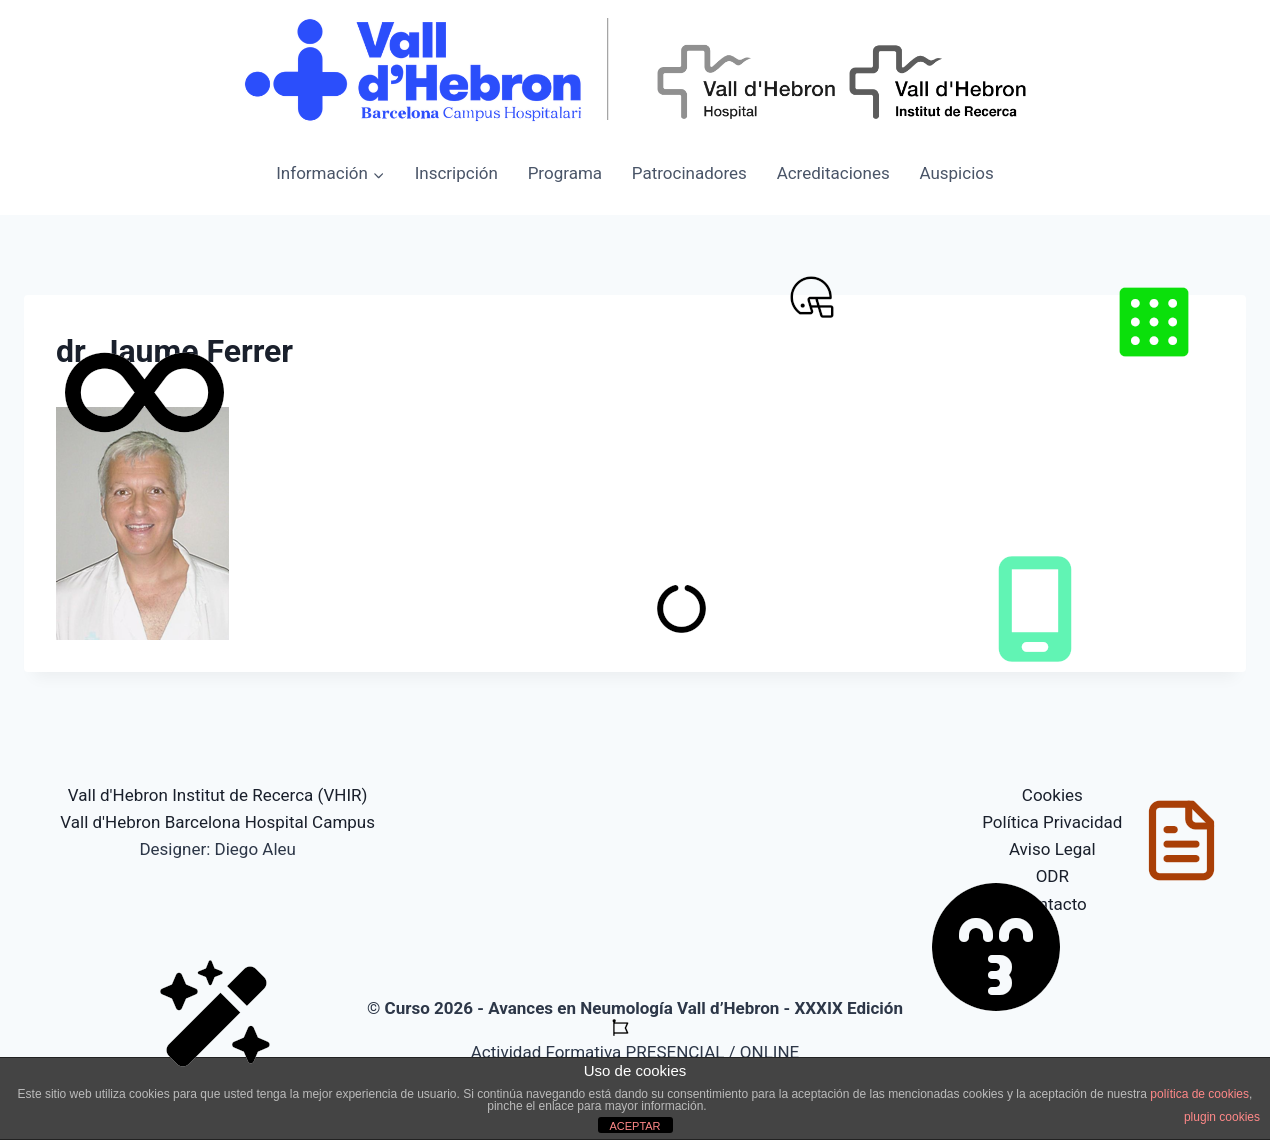 This screenshot has height=1140, width=1270. Describe the element at coordinates (681, 608) in the screenshot. I see `loading or processing in progress` at that location.